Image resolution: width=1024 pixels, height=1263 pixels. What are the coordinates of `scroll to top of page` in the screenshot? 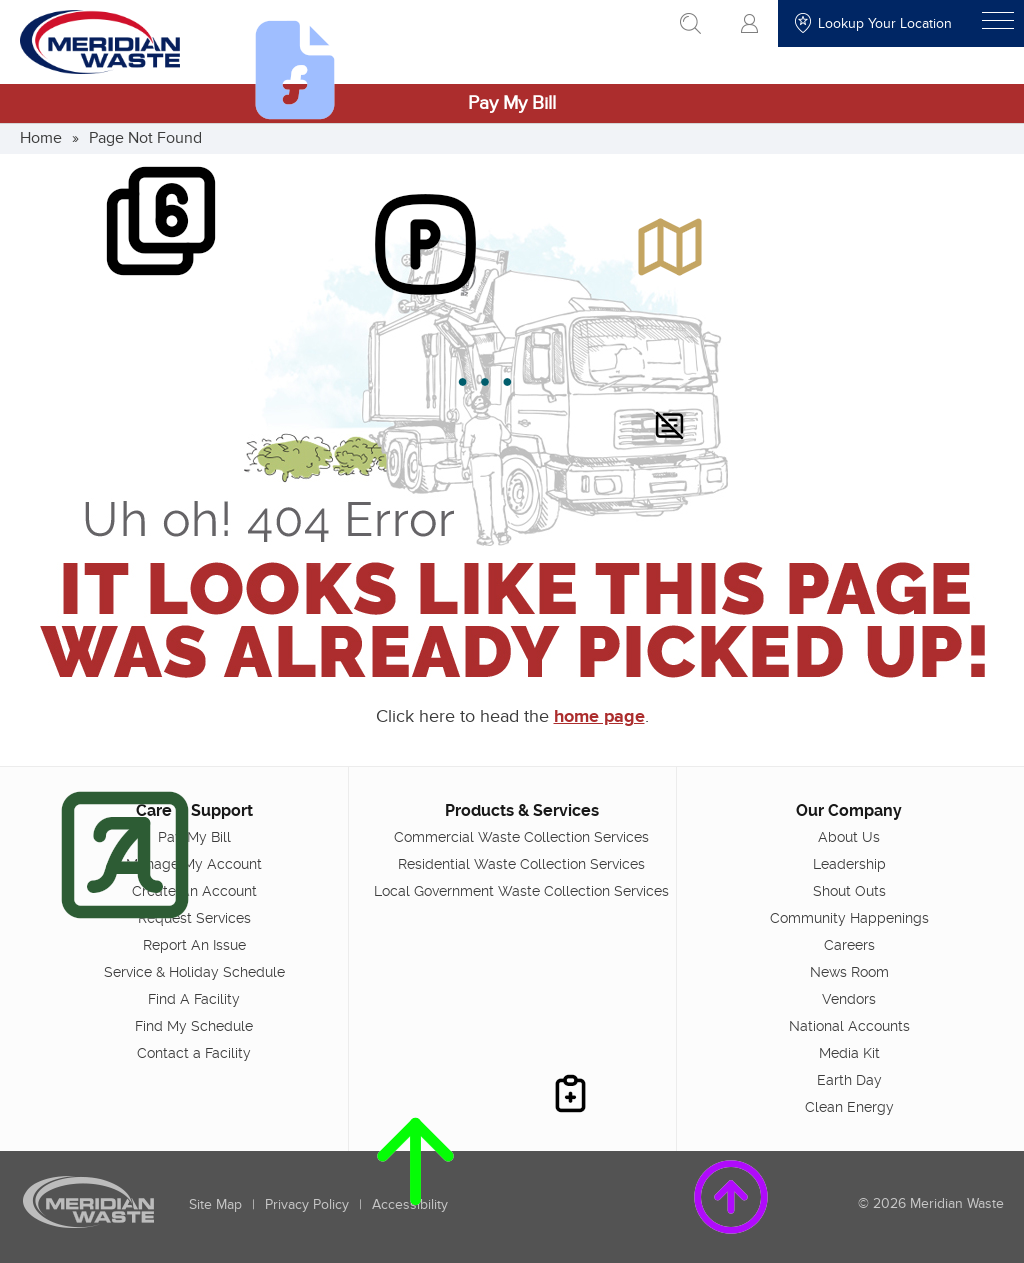 It's located at (731, 1197).